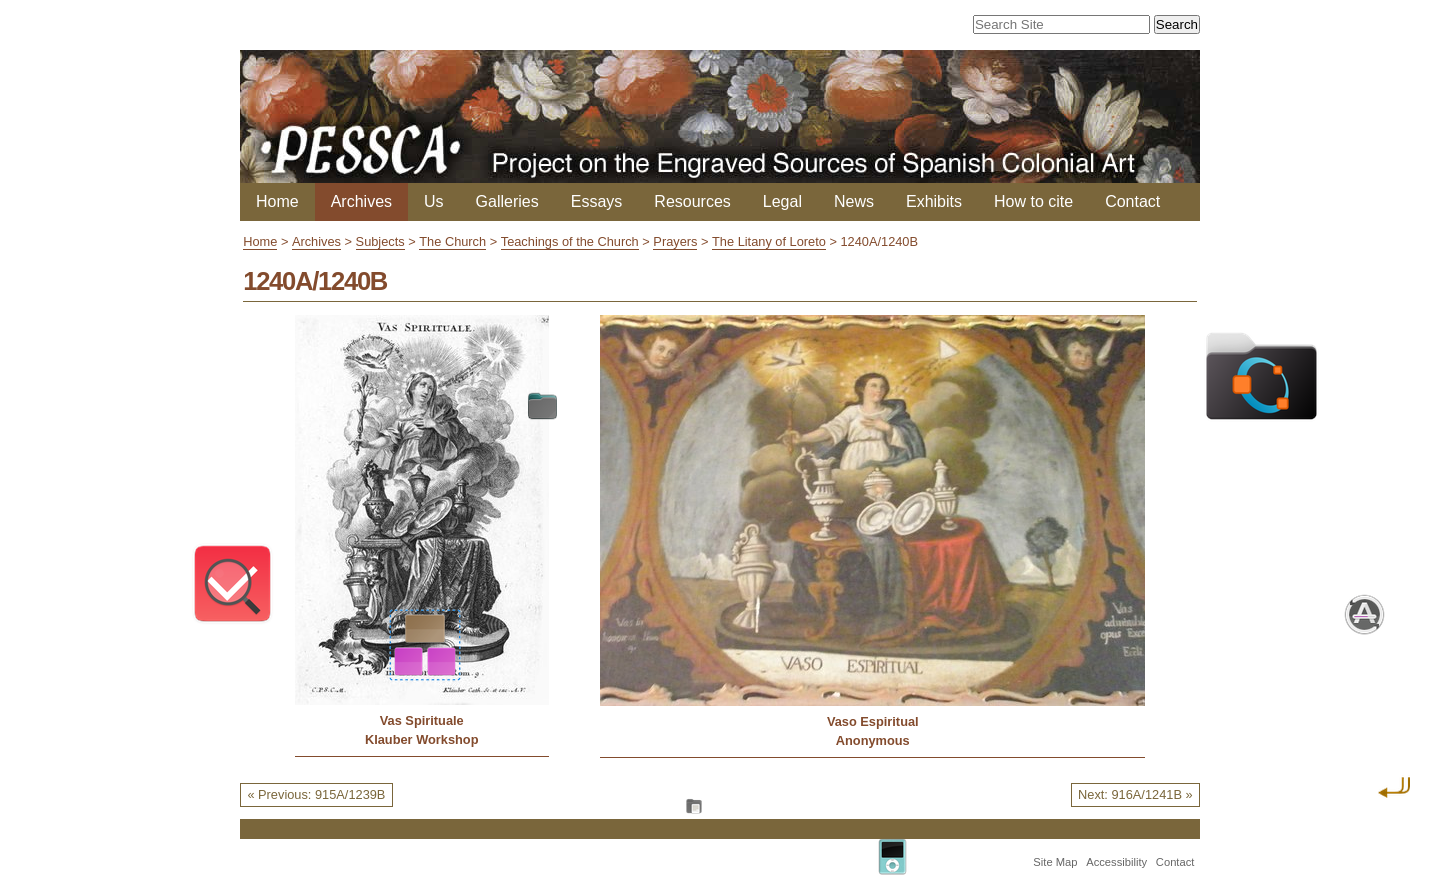  I want to click on check for available software updates, so click(1364, 614).